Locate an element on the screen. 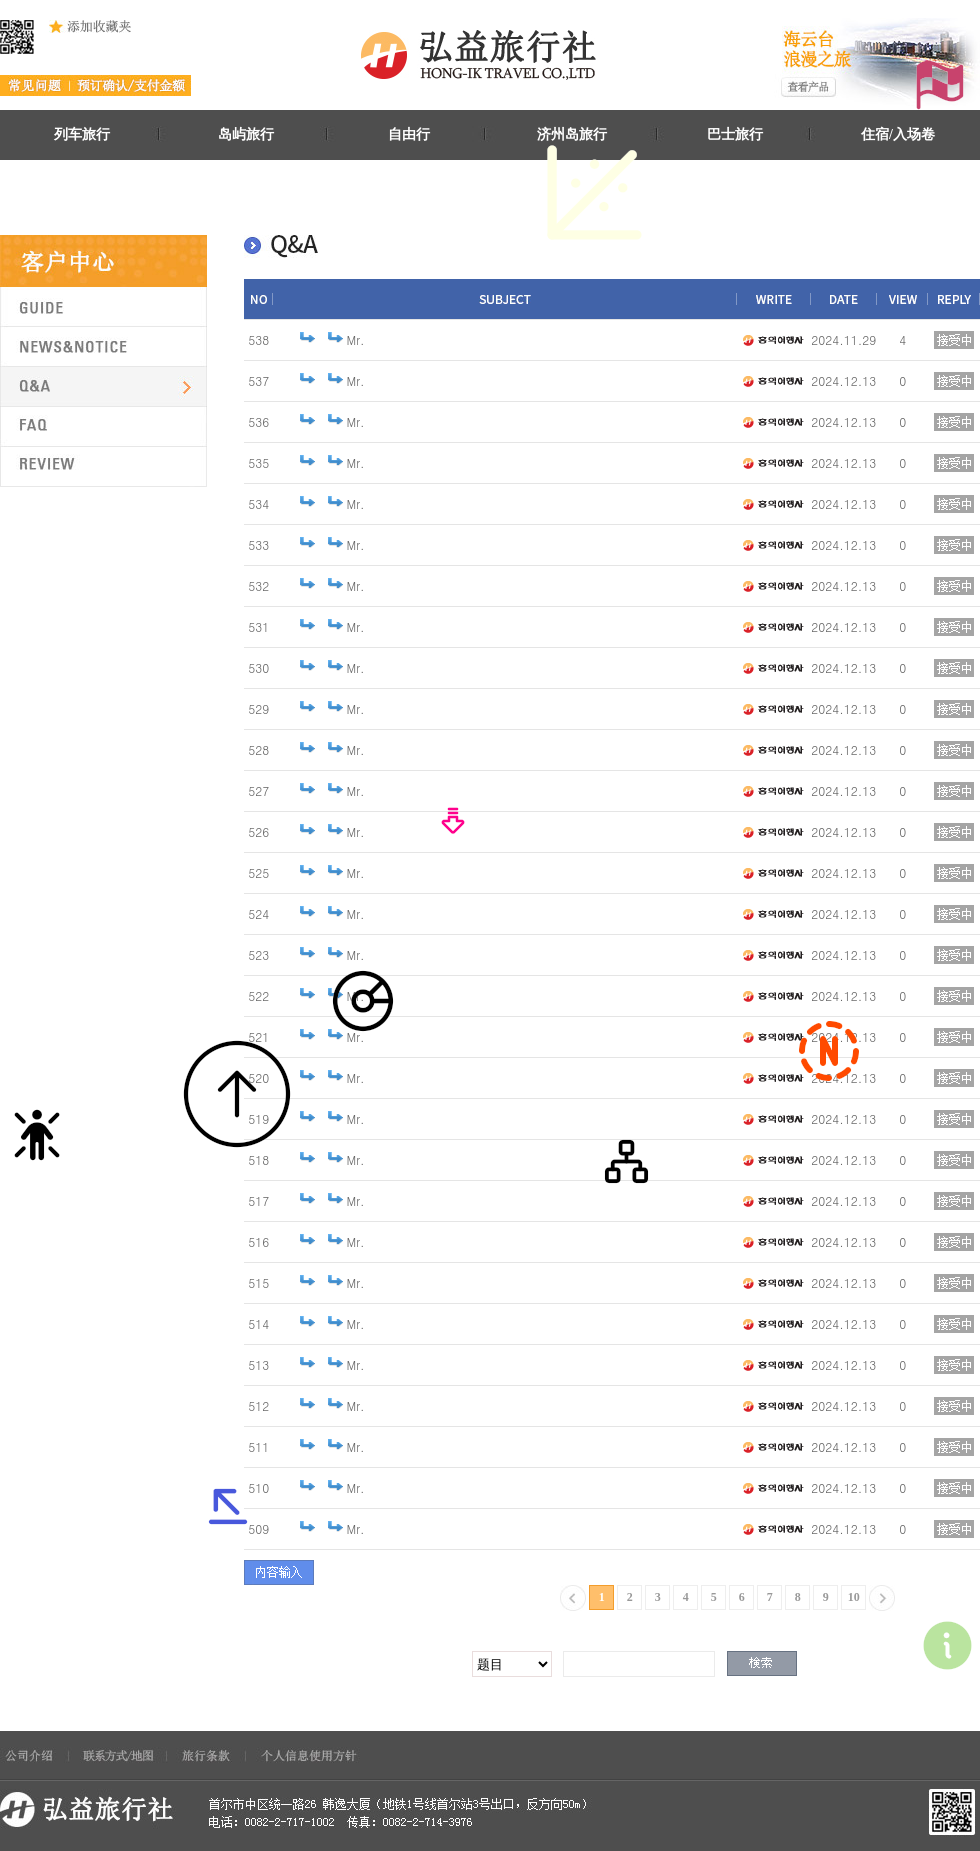 This screenshot has height=1851, width=980. view user presence or active status is located at coordinates (37, 1135).